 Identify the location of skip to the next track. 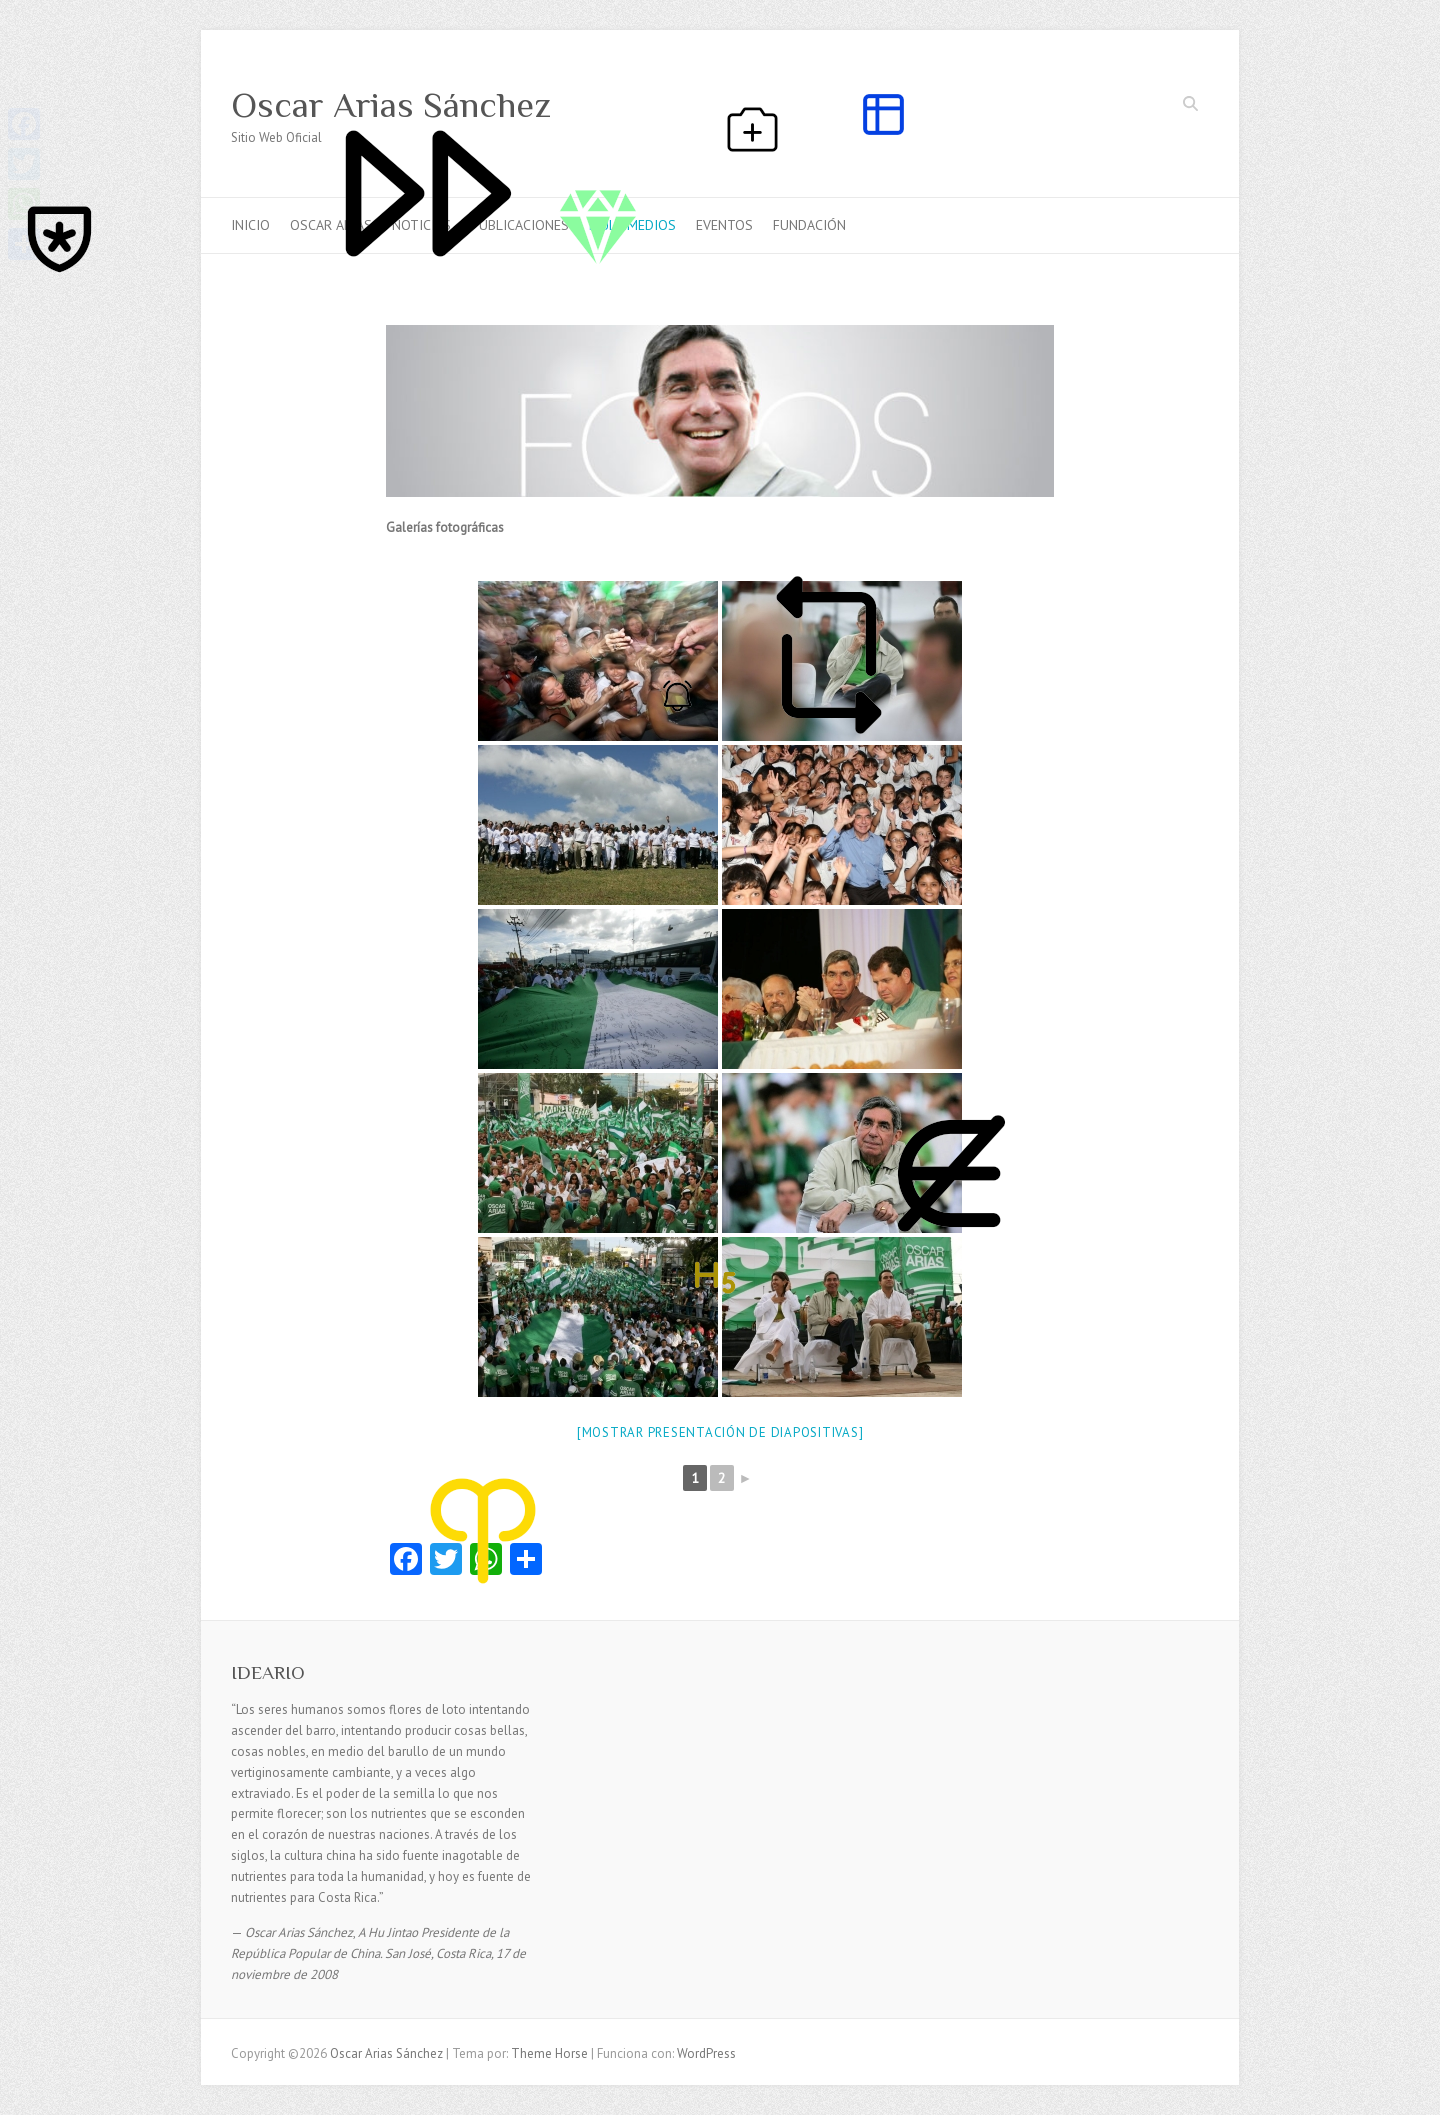
(424, 193).